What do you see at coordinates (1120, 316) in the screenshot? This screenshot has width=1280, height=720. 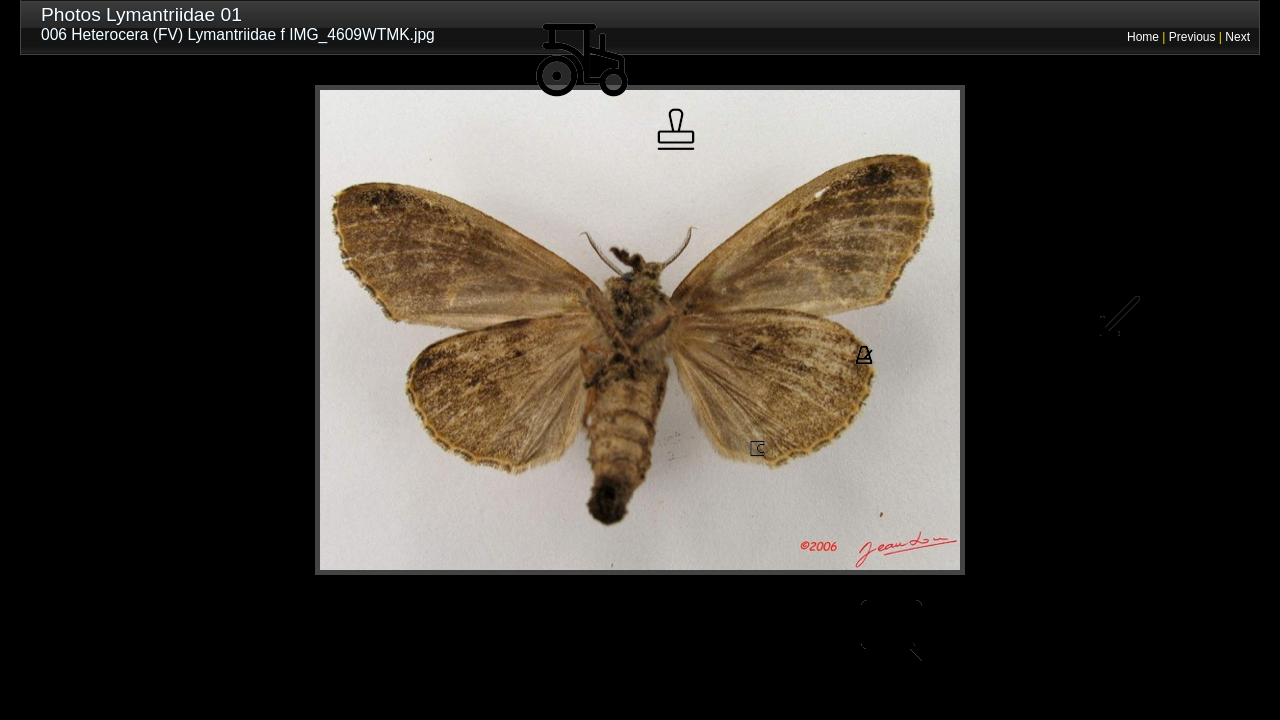 I see `move item to the bottom-left corner` at bounding box center [1120, 316].